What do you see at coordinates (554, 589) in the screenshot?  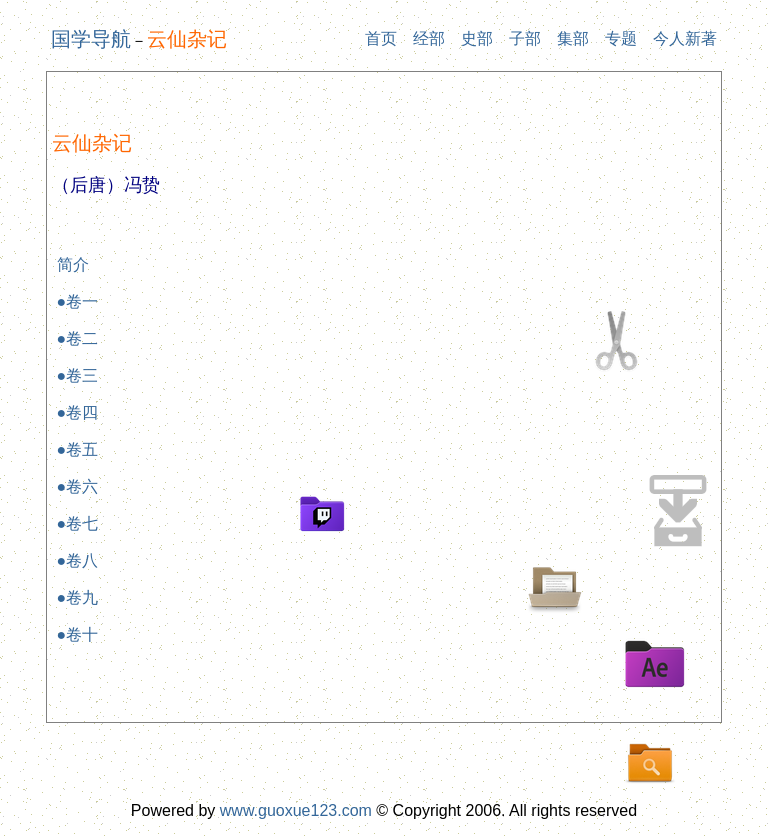 I see `open an existing document or file` at bounding box center [554, 589].